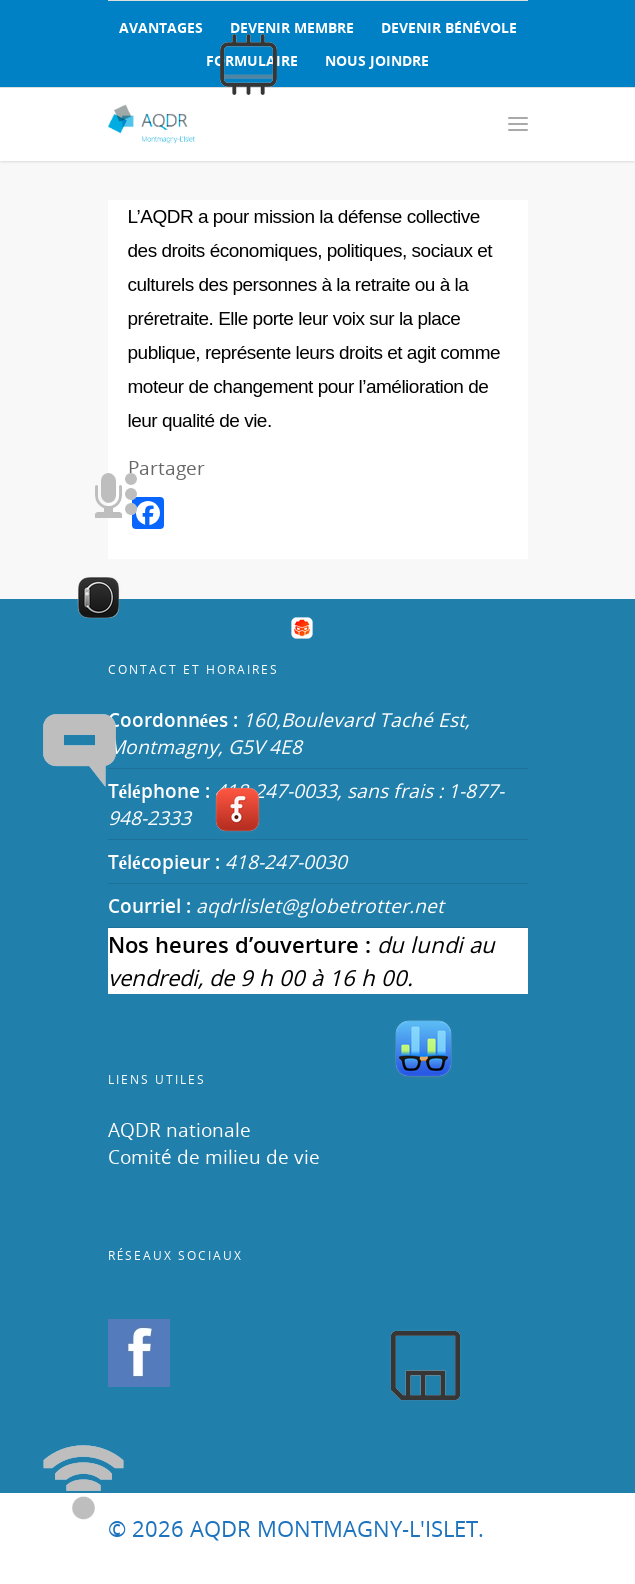 This screenshot has width=635, height=1584. What do you see at coordinates (248, 62) in the screenshot?
I see `view system hardware information` at bounding box center [248, 62].